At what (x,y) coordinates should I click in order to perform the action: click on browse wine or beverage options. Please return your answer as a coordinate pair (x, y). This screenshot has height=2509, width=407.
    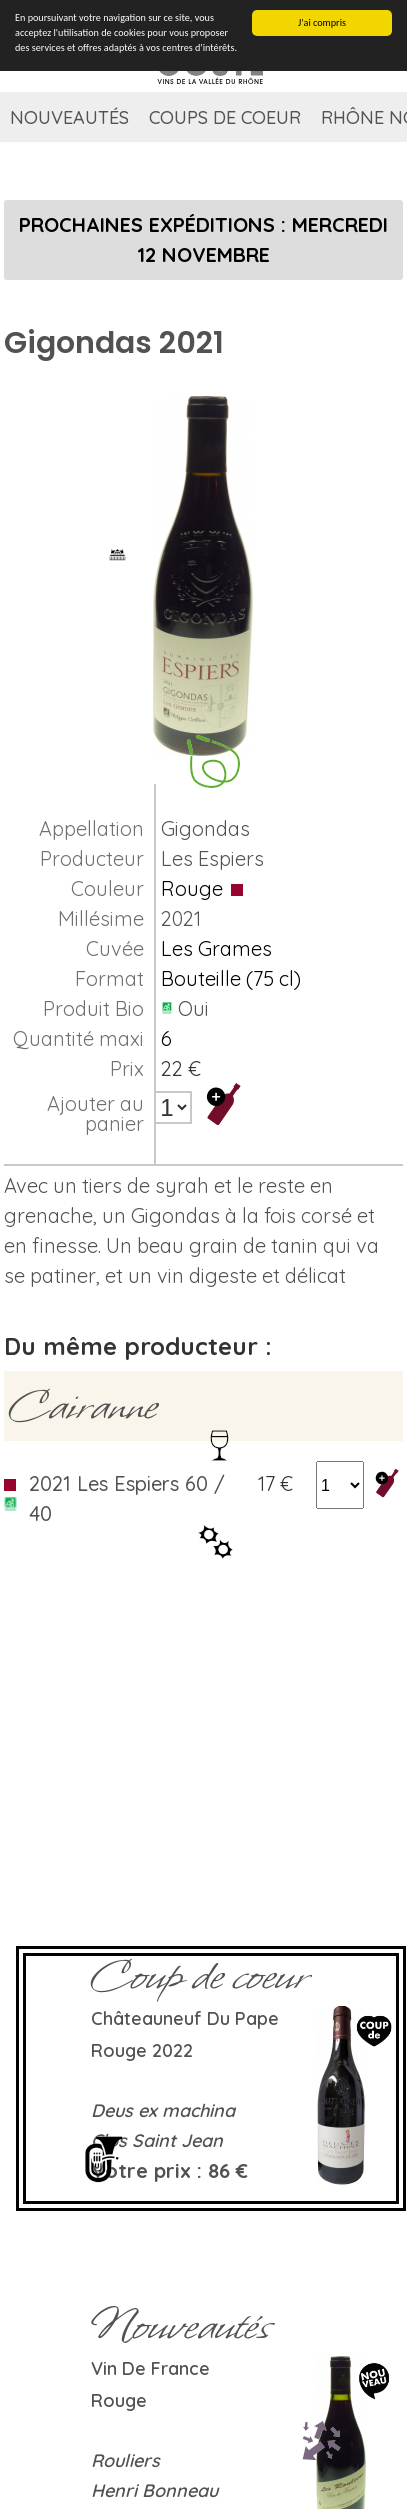
    Looking at the image, I should click on (219, 1445).